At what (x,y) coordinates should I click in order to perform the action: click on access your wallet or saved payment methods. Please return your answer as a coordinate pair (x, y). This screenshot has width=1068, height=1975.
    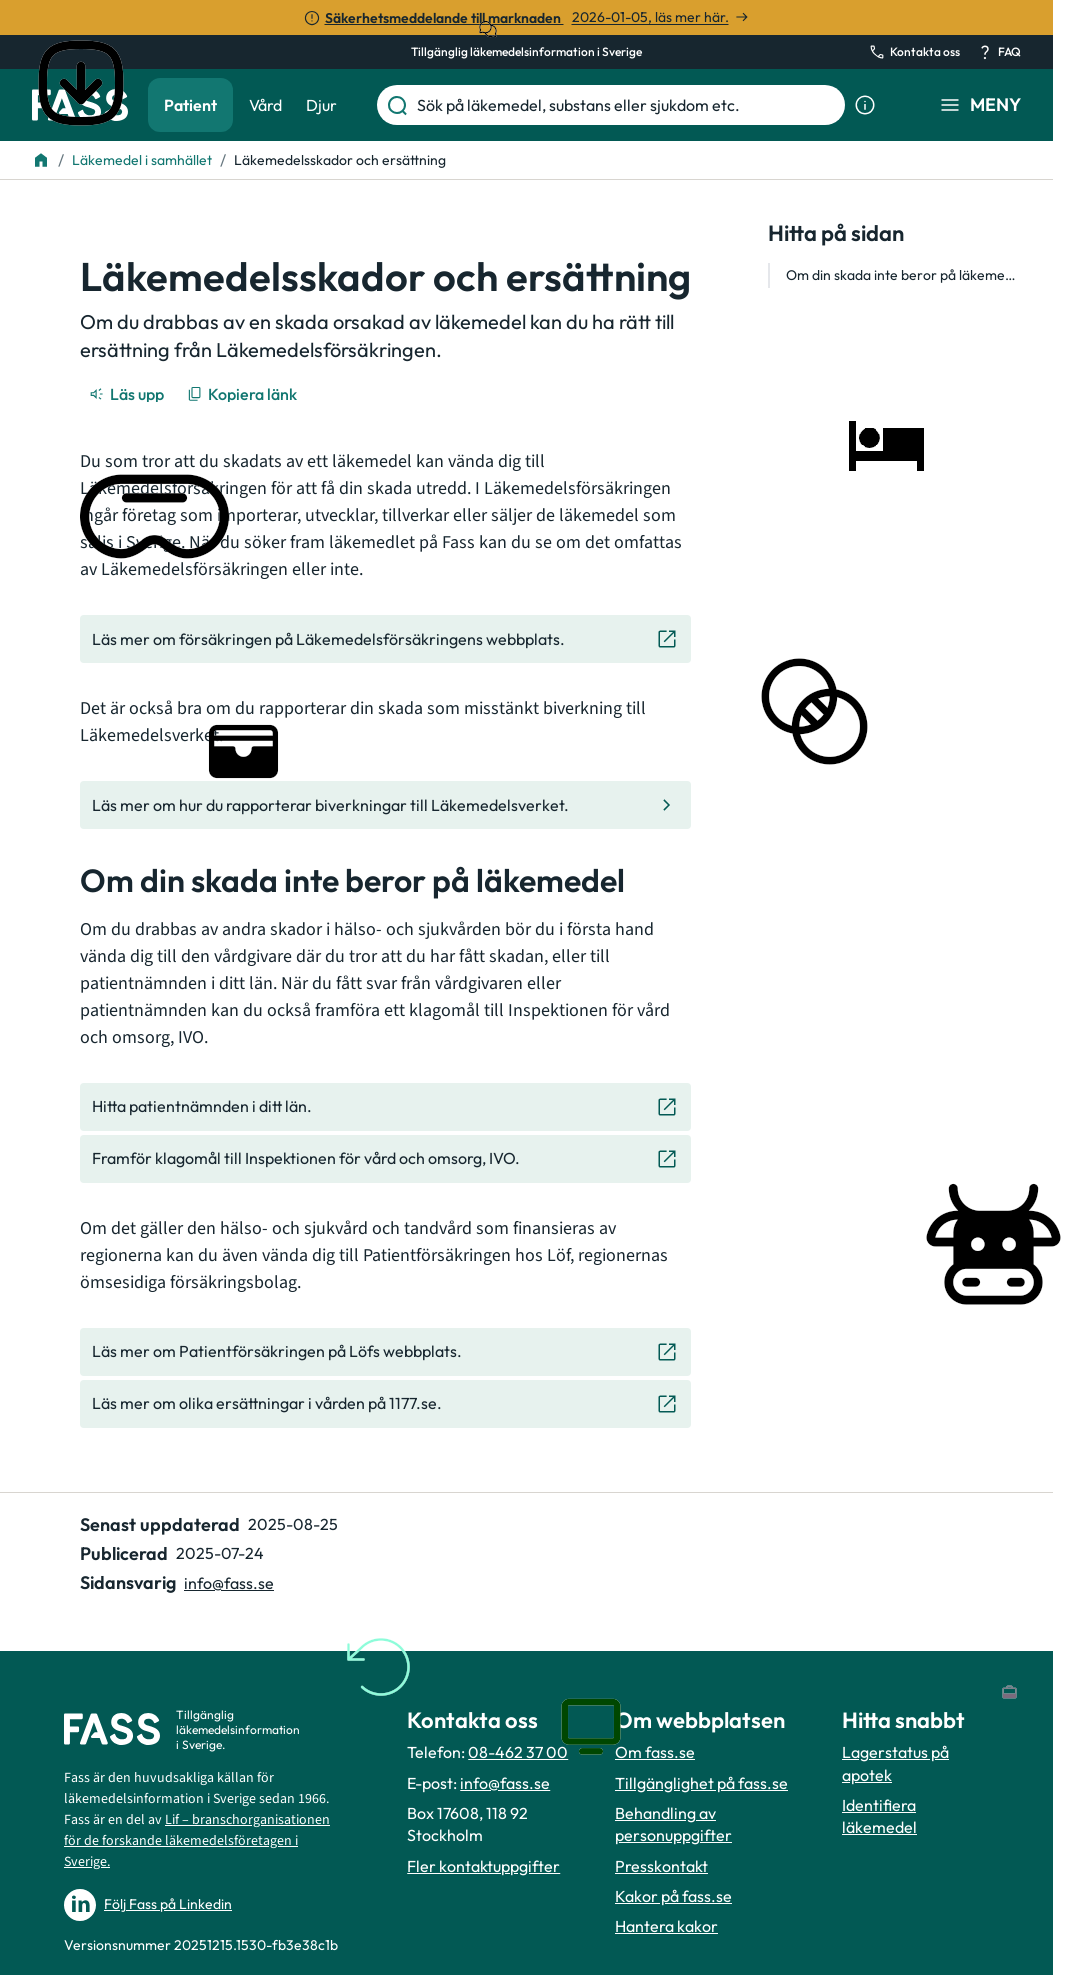
    Looking at the image, I should click on (243, 751).